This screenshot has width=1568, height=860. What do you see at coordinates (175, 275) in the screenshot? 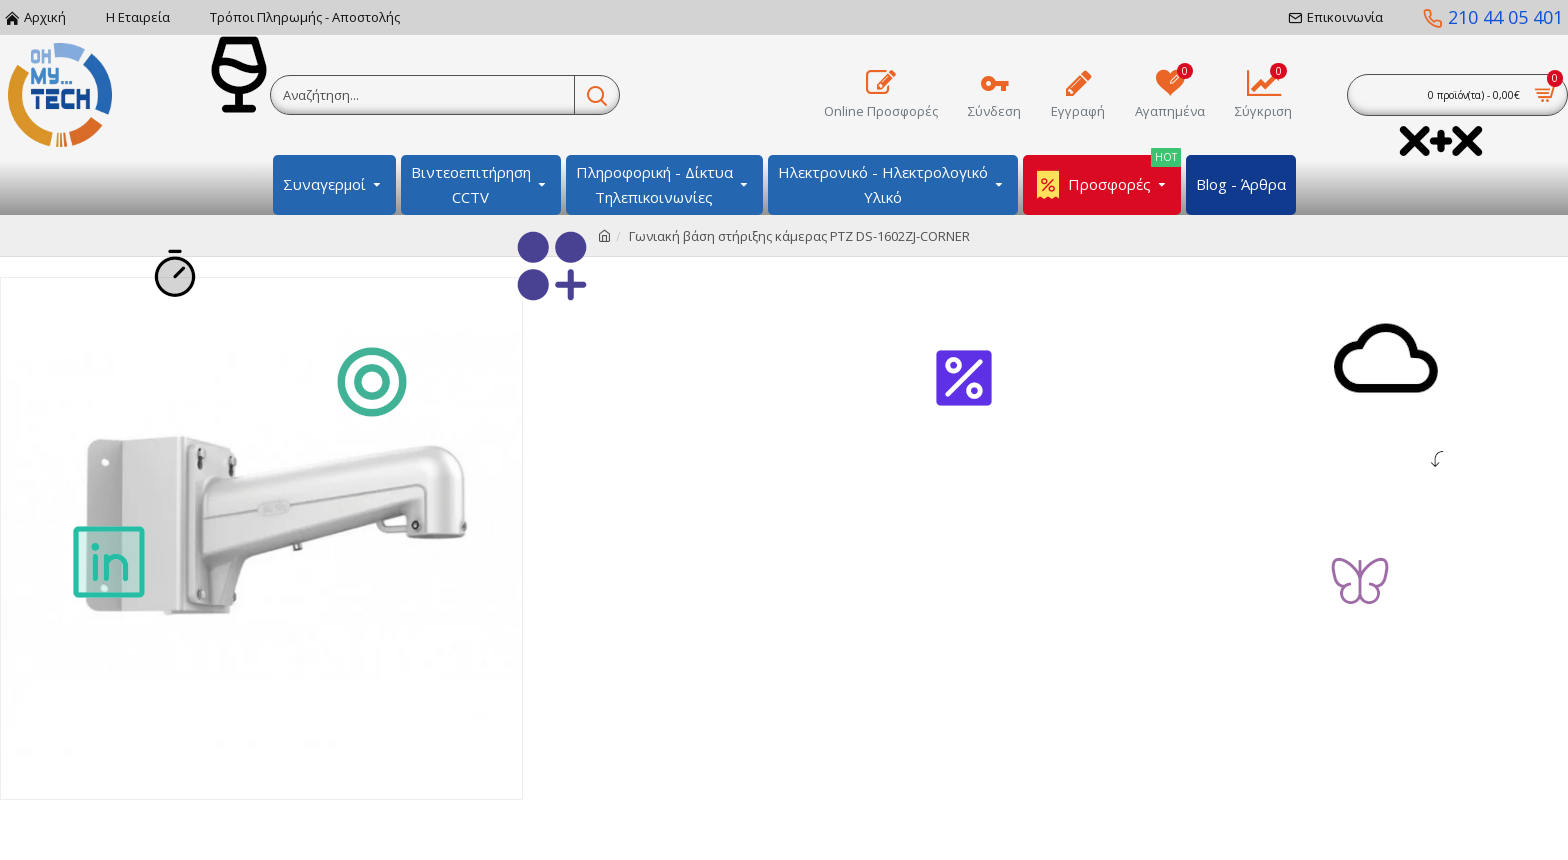
I see `set a countdown timer` at bounding box center [175, 275].